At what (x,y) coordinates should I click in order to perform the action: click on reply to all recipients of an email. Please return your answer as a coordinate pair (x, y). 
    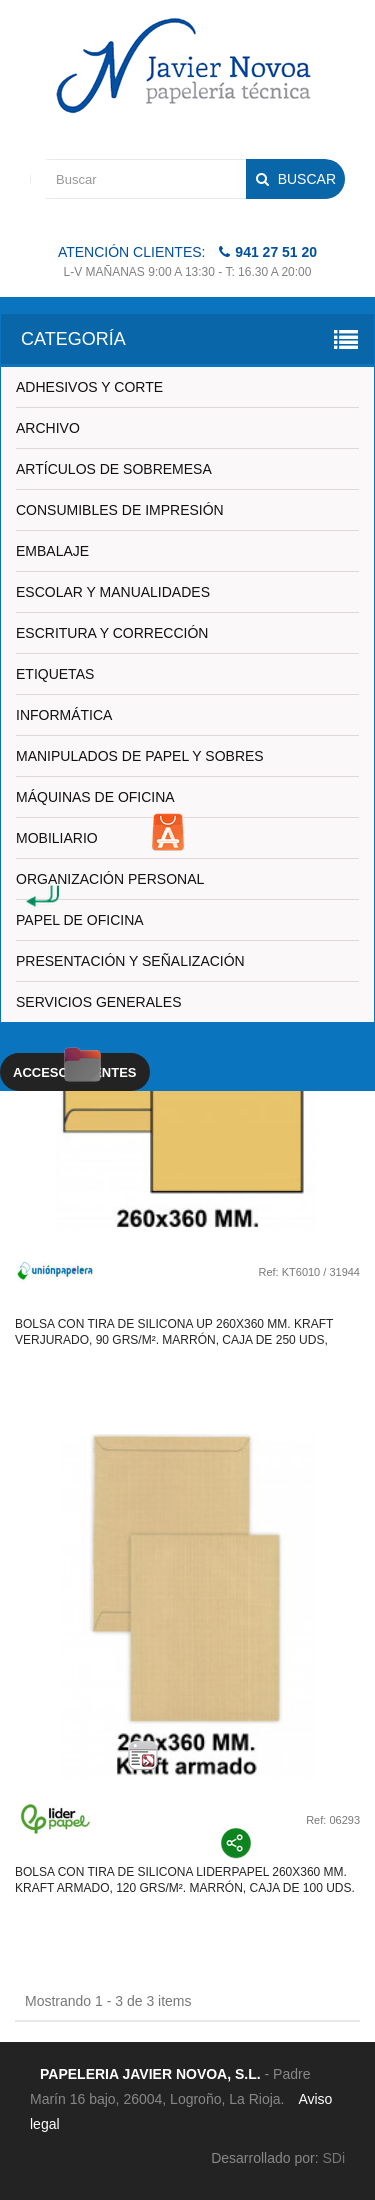
    Looking at the image, I should click on (42, 894).